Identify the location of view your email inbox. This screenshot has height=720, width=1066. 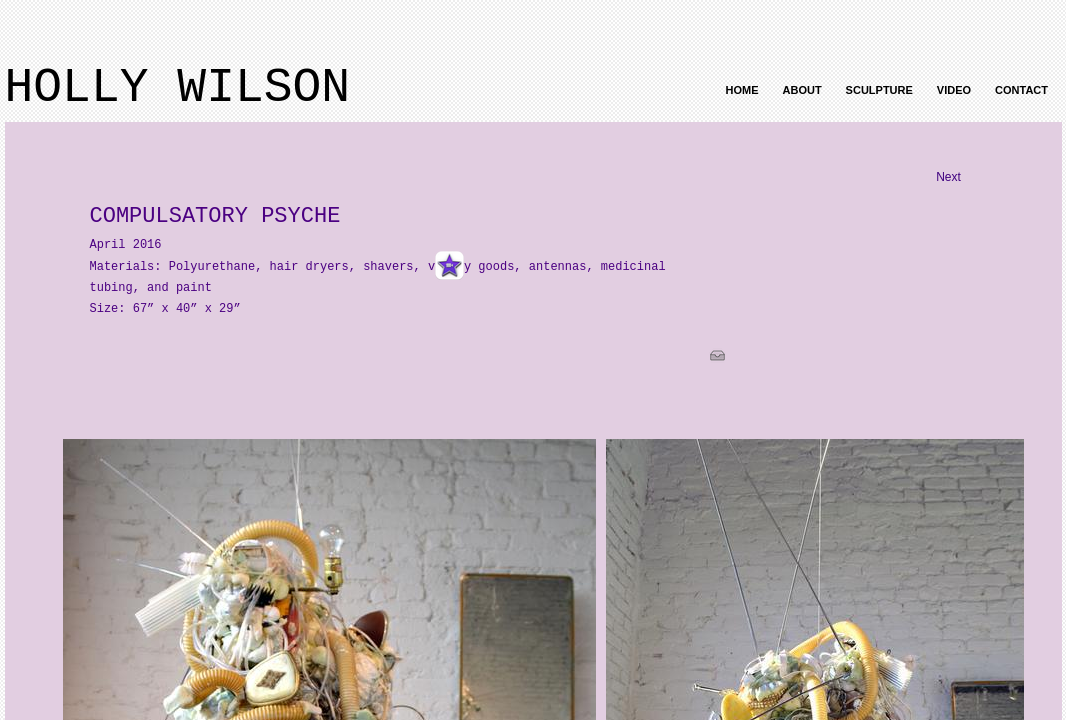
(717, 355).